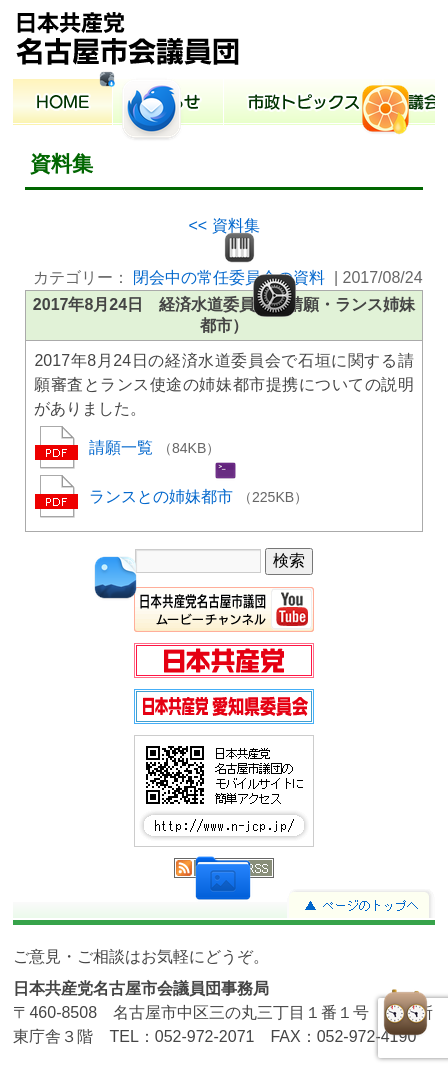 This screenshot has width=448, height=1072. What do you see at coordinates (223, 878) in the screenshot?
I see `open your images folder` at bounding box center [223, 878].